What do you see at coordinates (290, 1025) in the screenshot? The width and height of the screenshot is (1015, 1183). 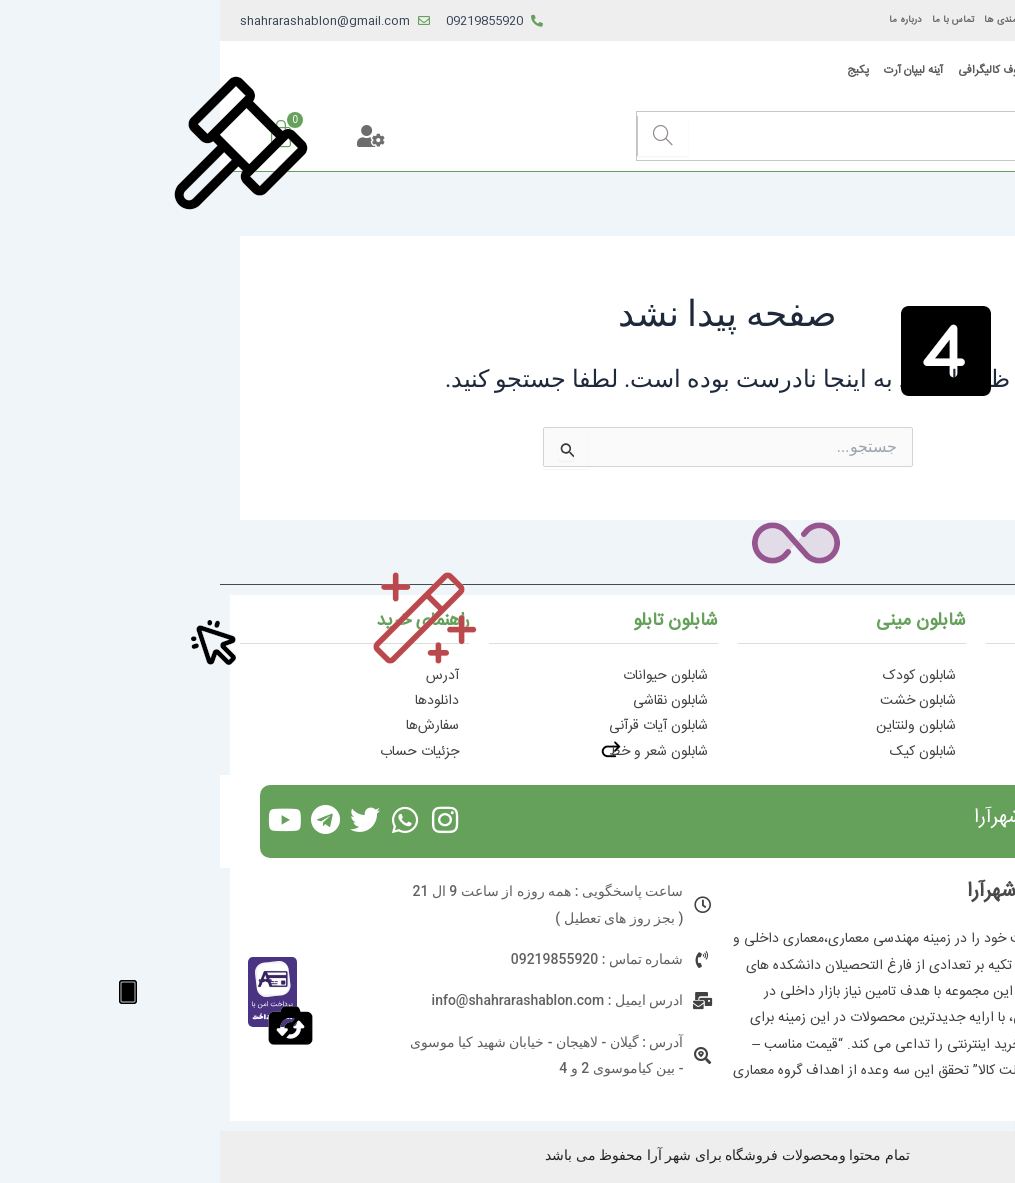 I see `switch between front and rear camera` at bounding box center [290, 1025].